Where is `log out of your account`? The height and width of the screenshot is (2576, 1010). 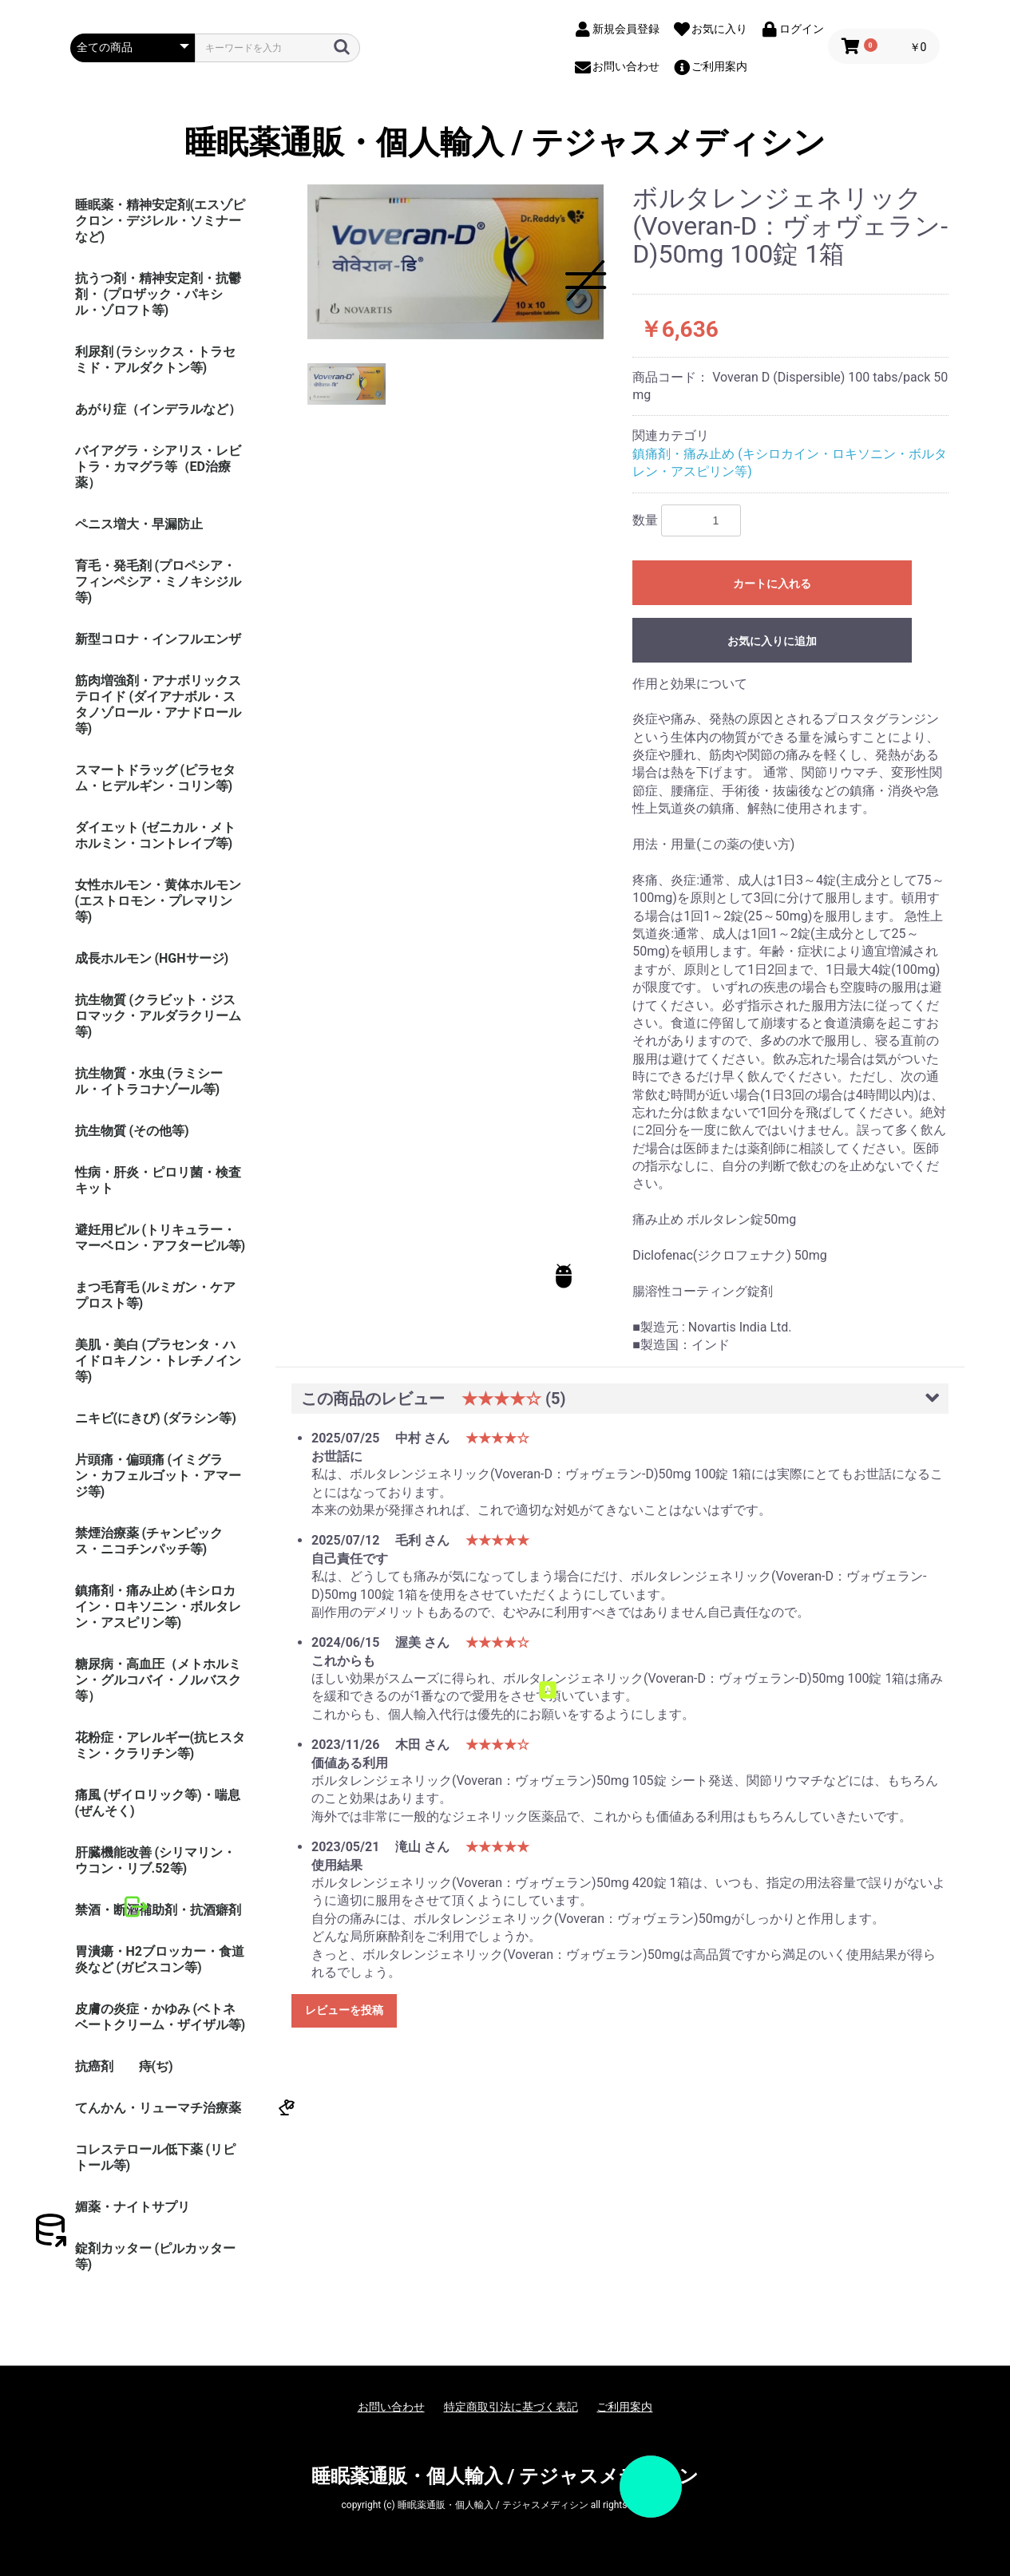 log out of your account is located at coordinates (136, 1906).